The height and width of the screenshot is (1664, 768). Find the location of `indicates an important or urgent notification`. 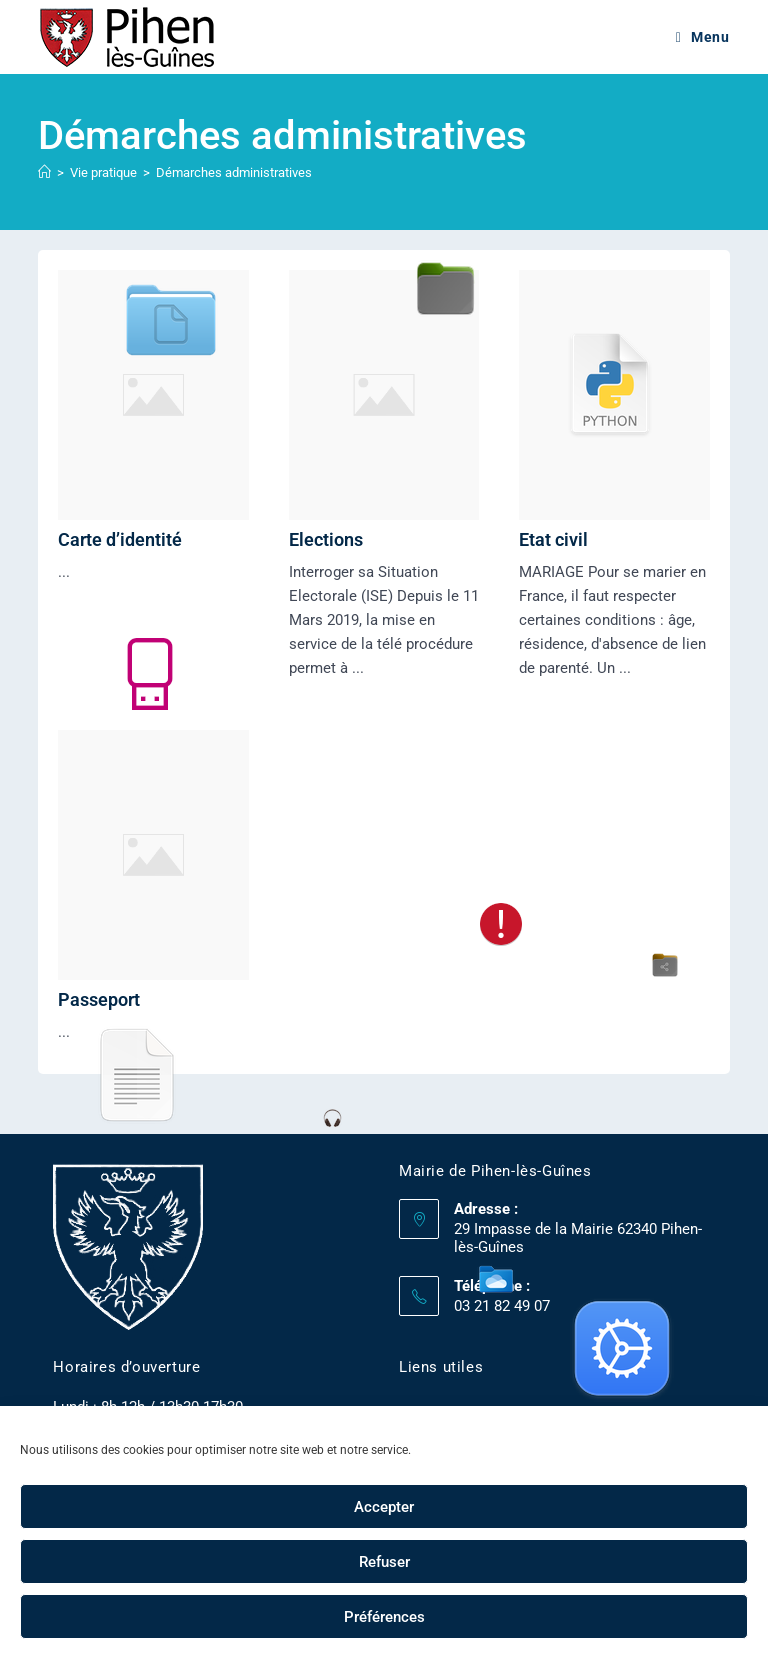

indicates an important or urgent notification is located at coordinates (501, 924).